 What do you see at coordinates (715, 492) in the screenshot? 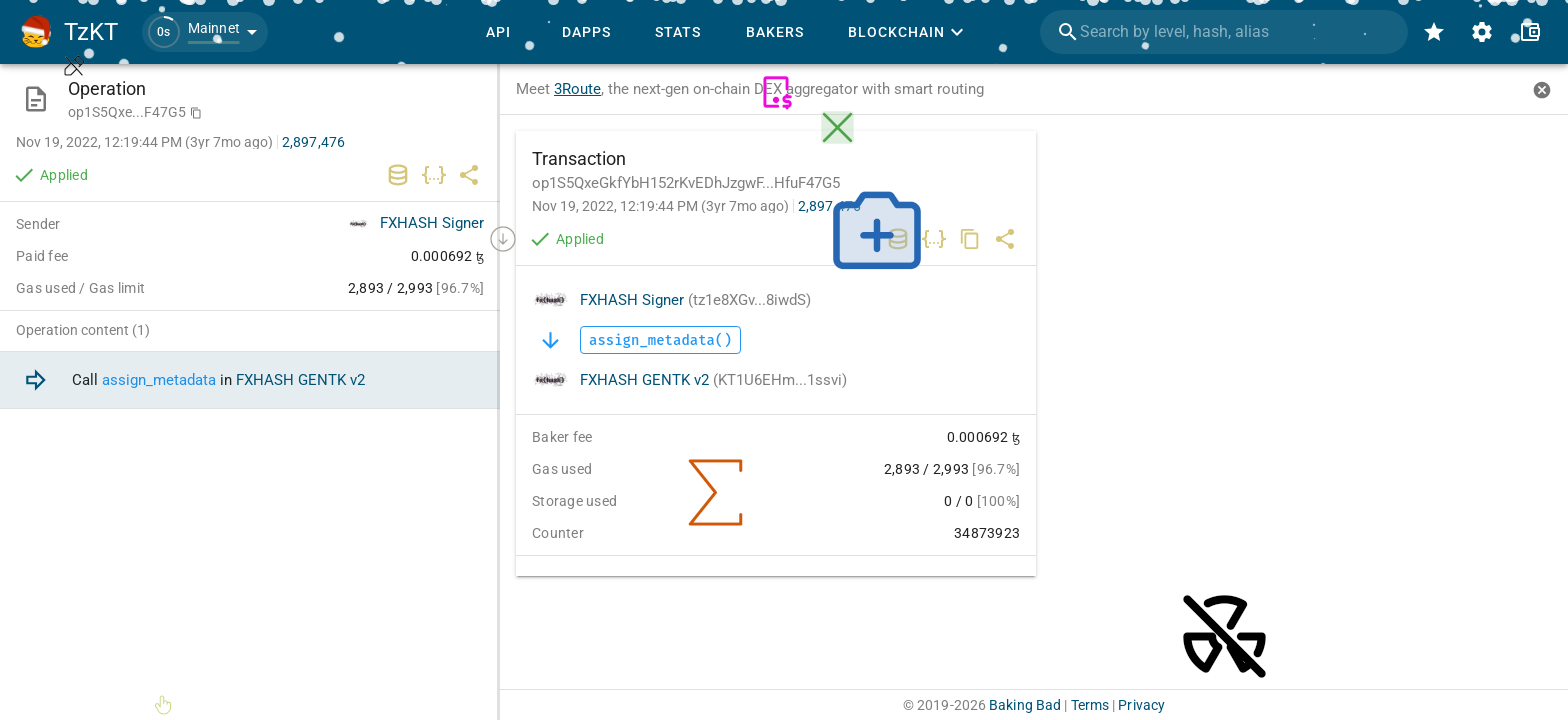
I see `calculate sum or total` at bounding box center [715, 492].